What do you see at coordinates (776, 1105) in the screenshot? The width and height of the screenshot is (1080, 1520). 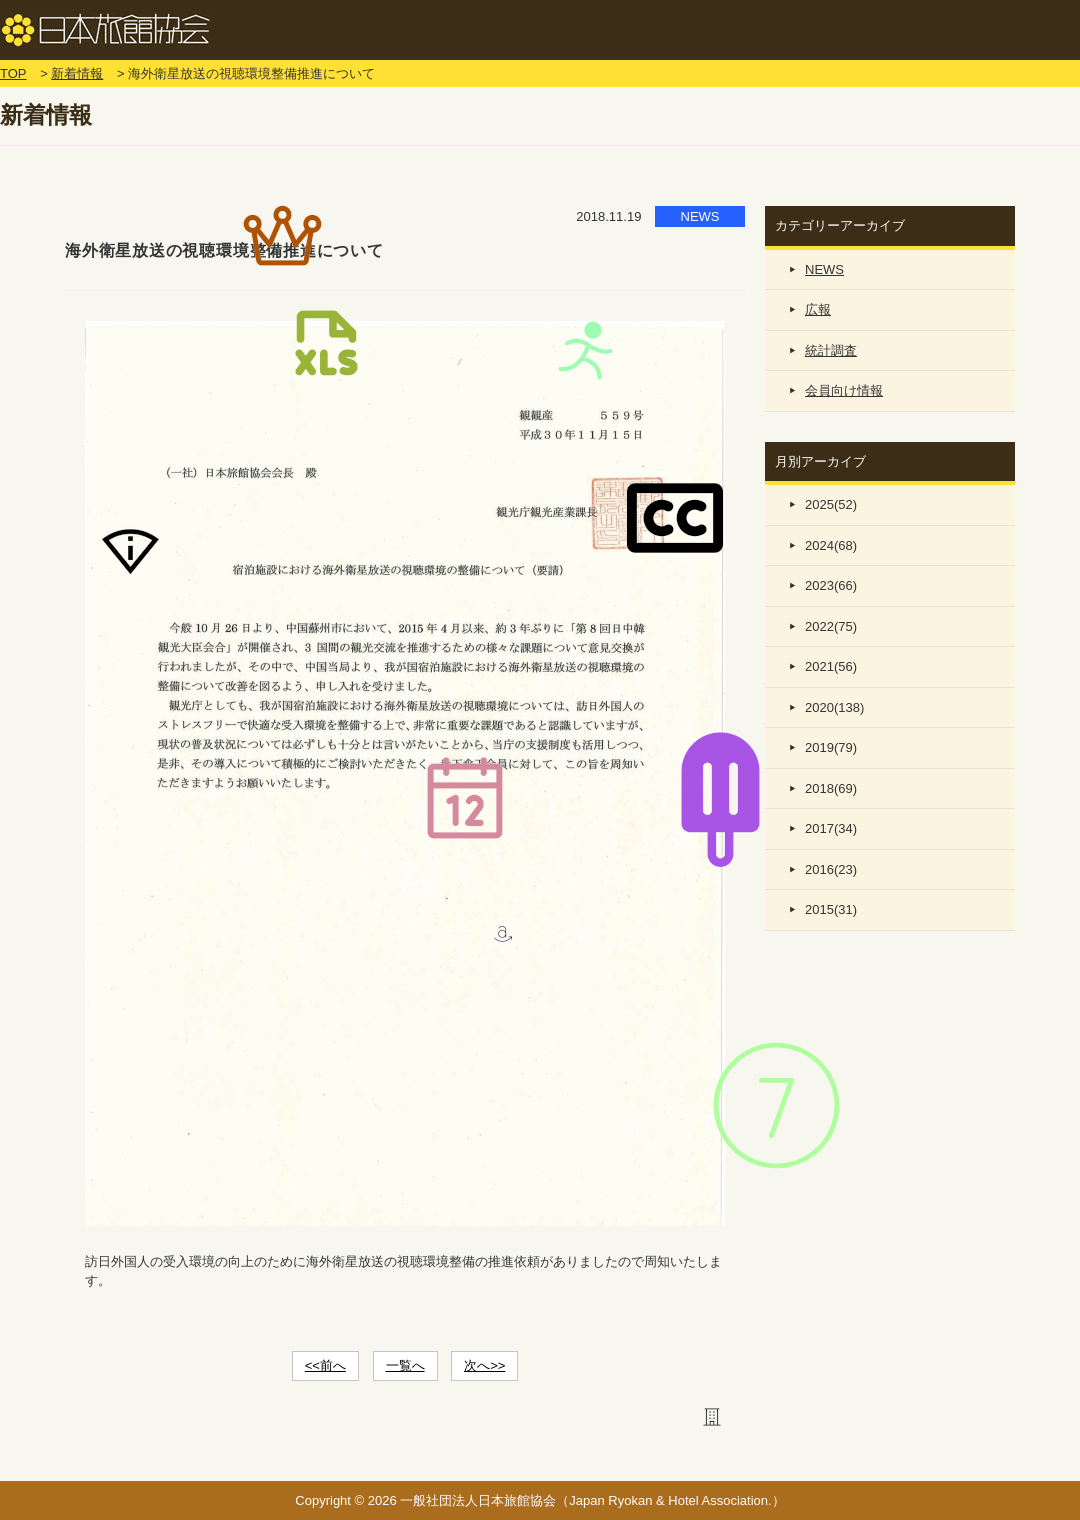 I see `indicates step 7 in a multi-step process` at bounding box center [776, 1105].